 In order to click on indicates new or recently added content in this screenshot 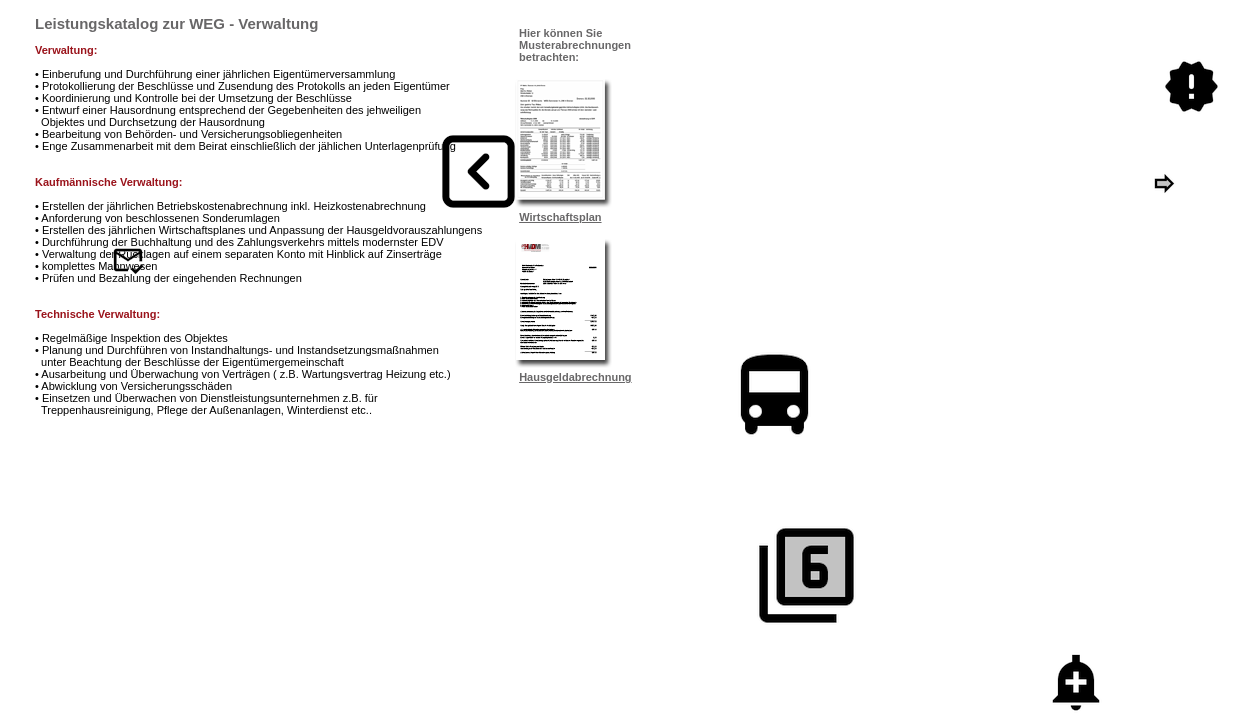, I will do `click(1191, 86)`.